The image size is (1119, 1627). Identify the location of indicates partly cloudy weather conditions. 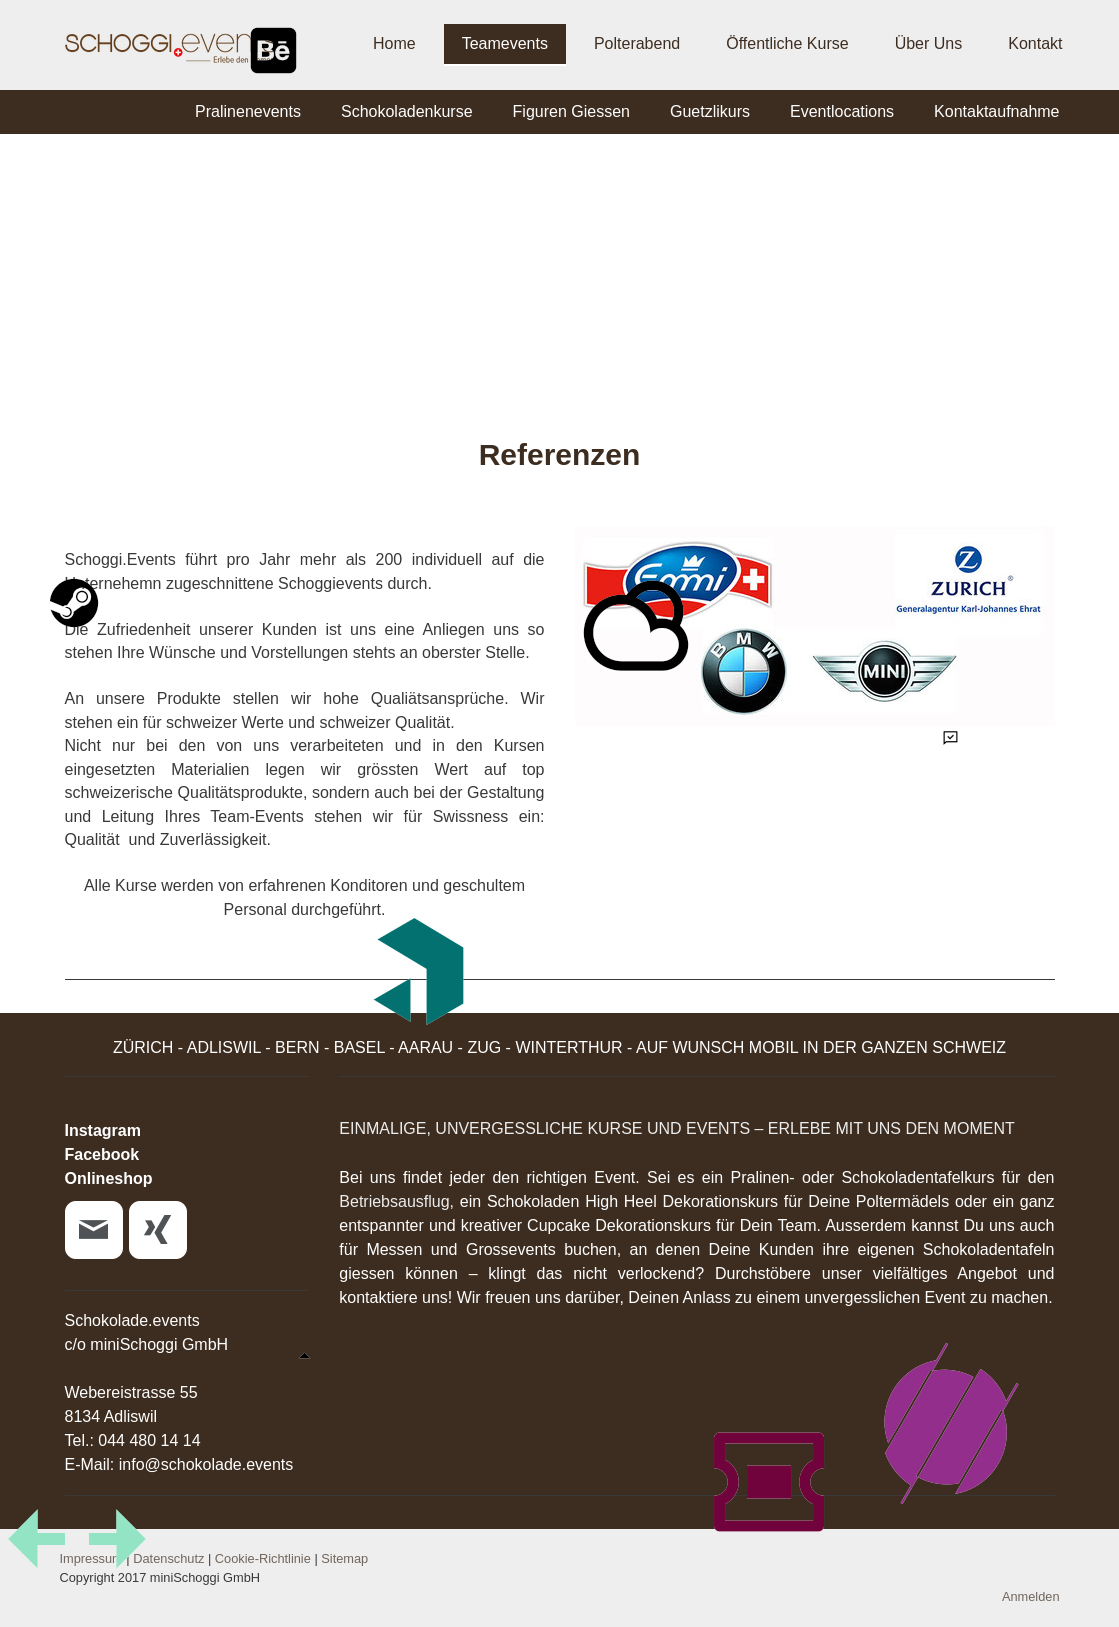
(636, 628).